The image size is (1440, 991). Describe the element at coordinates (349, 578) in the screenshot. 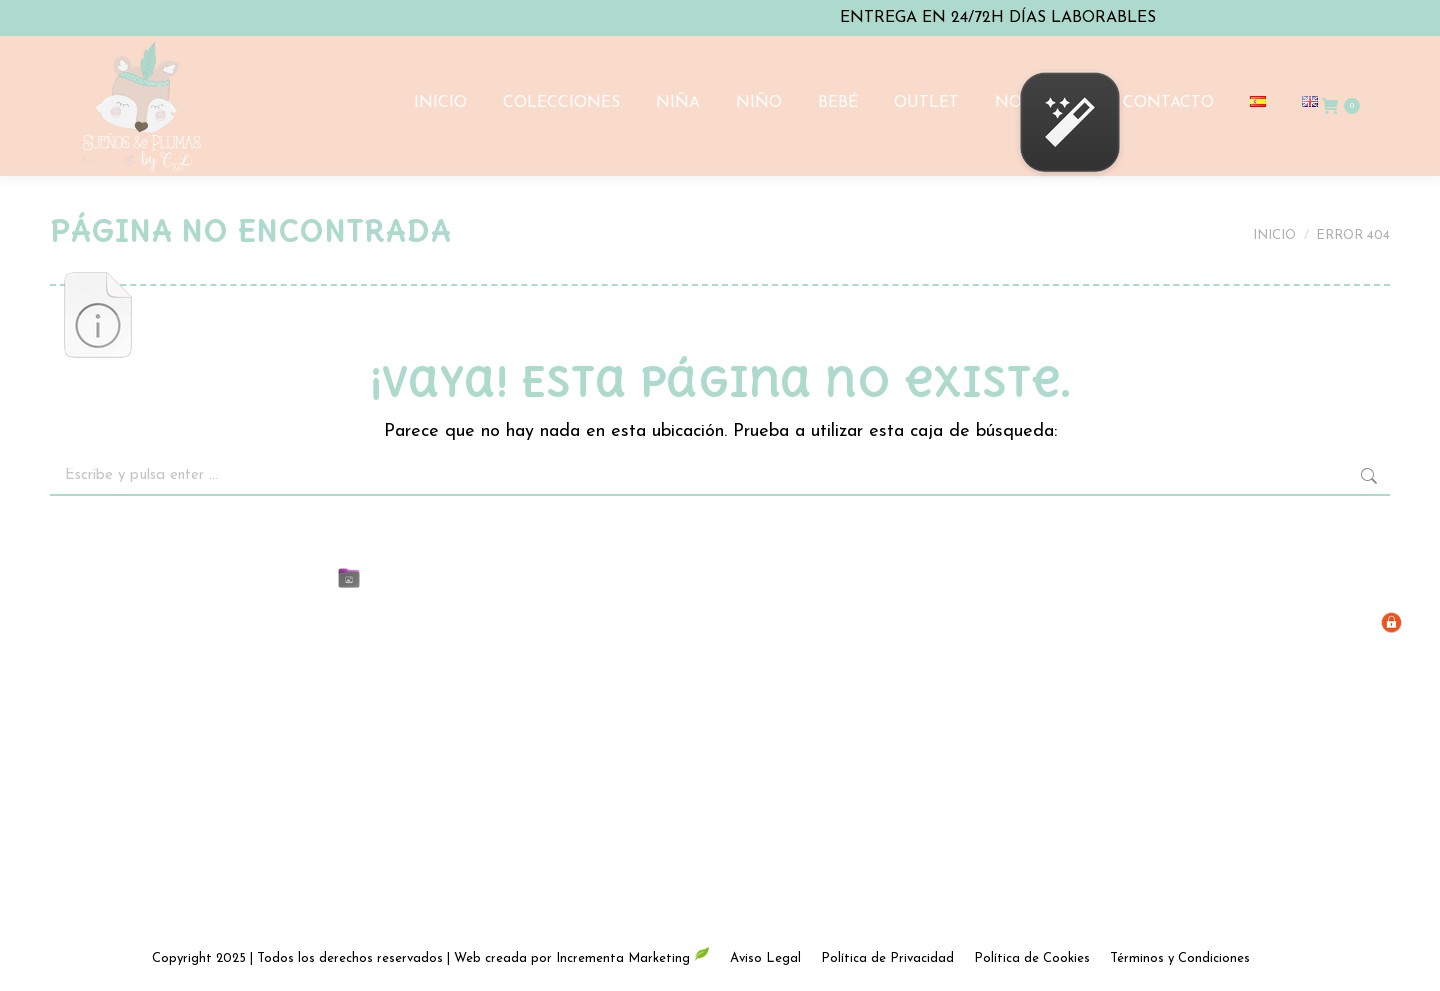

I see `open your pictures folder` at that location.